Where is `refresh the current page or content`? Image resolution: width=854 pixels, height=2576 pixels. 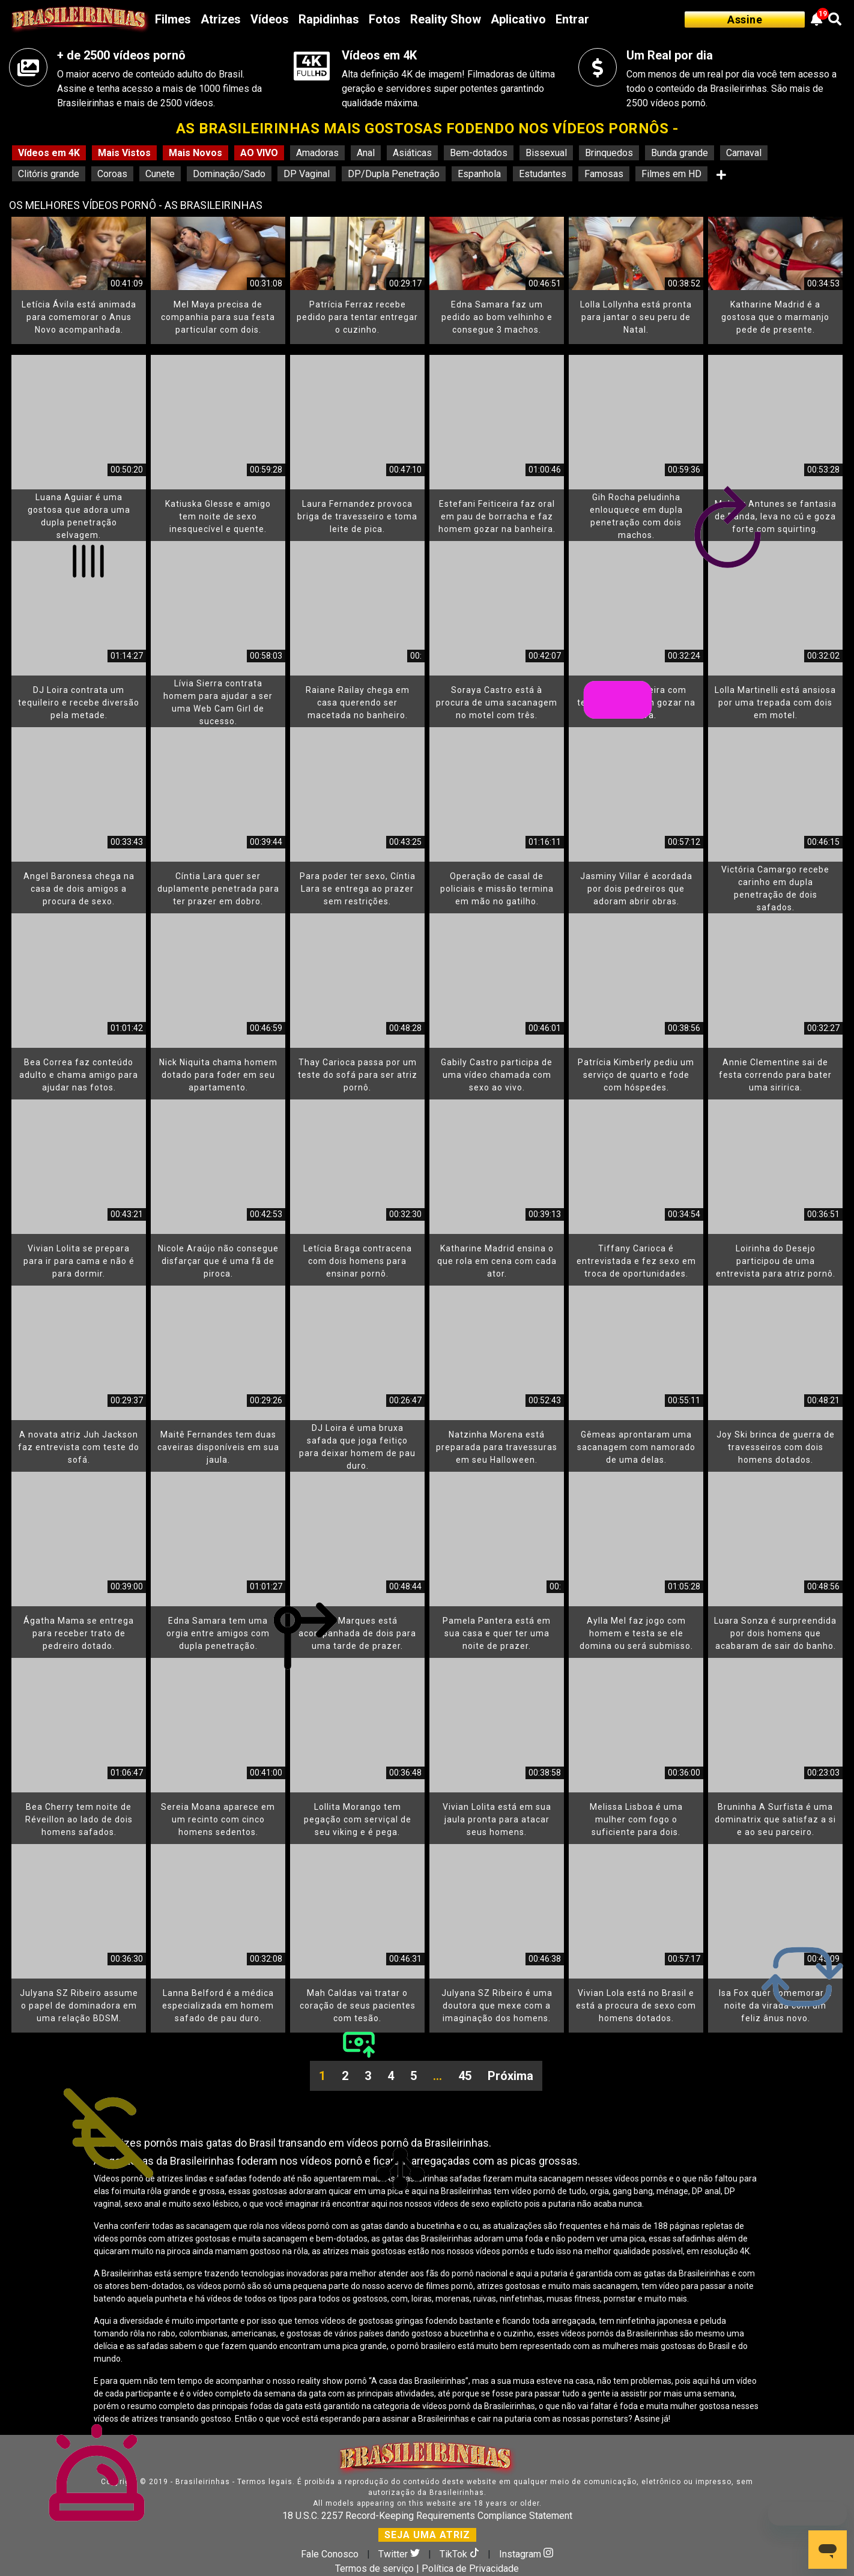 refresh the current page or content is located at coordinates (727, 527).